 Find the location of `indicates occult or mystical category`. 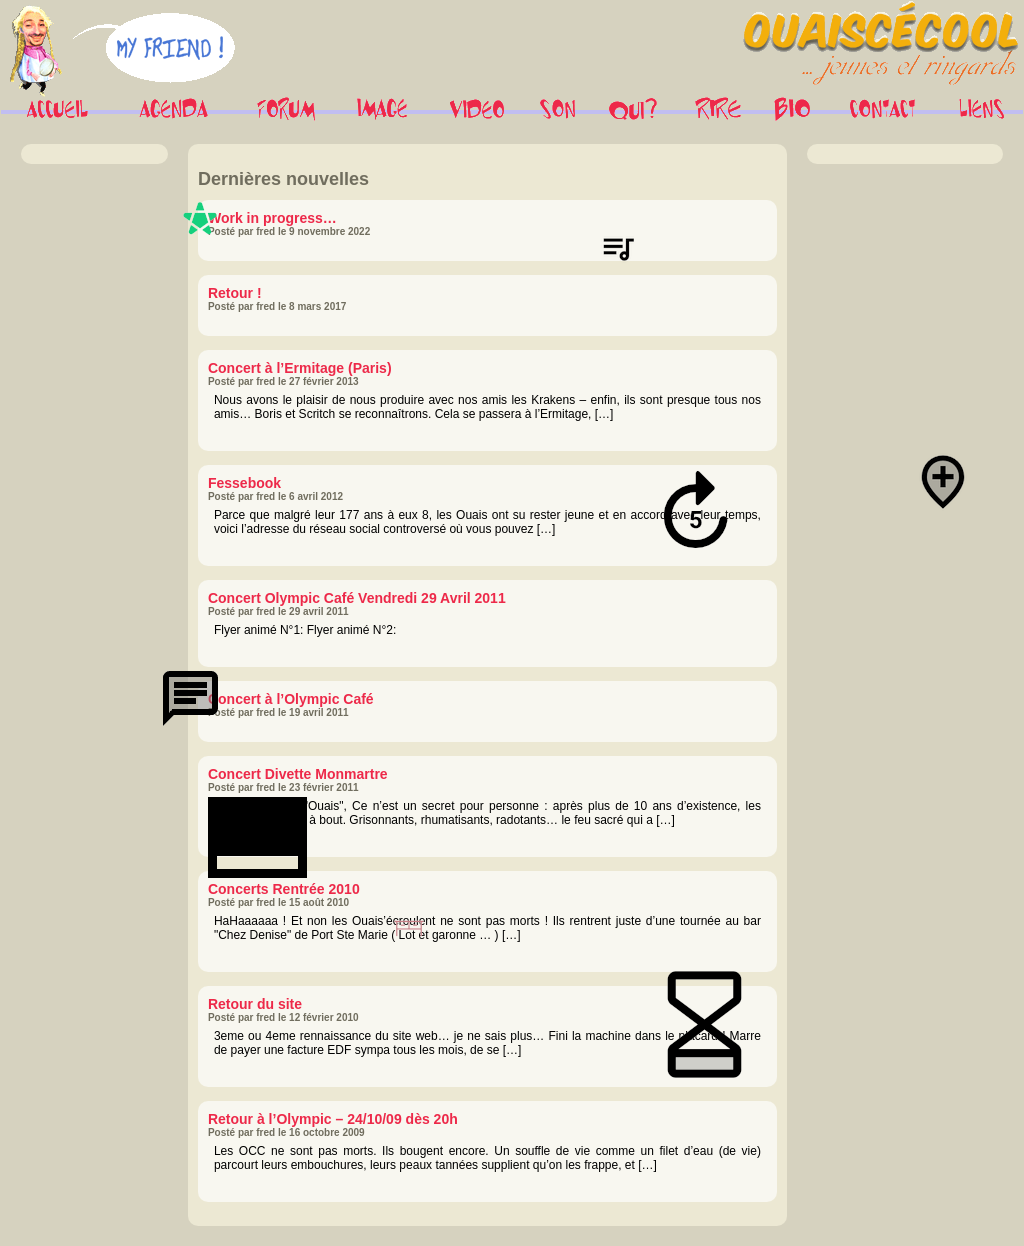

indicates occult or mystical category is located at coordinates (200, 220).